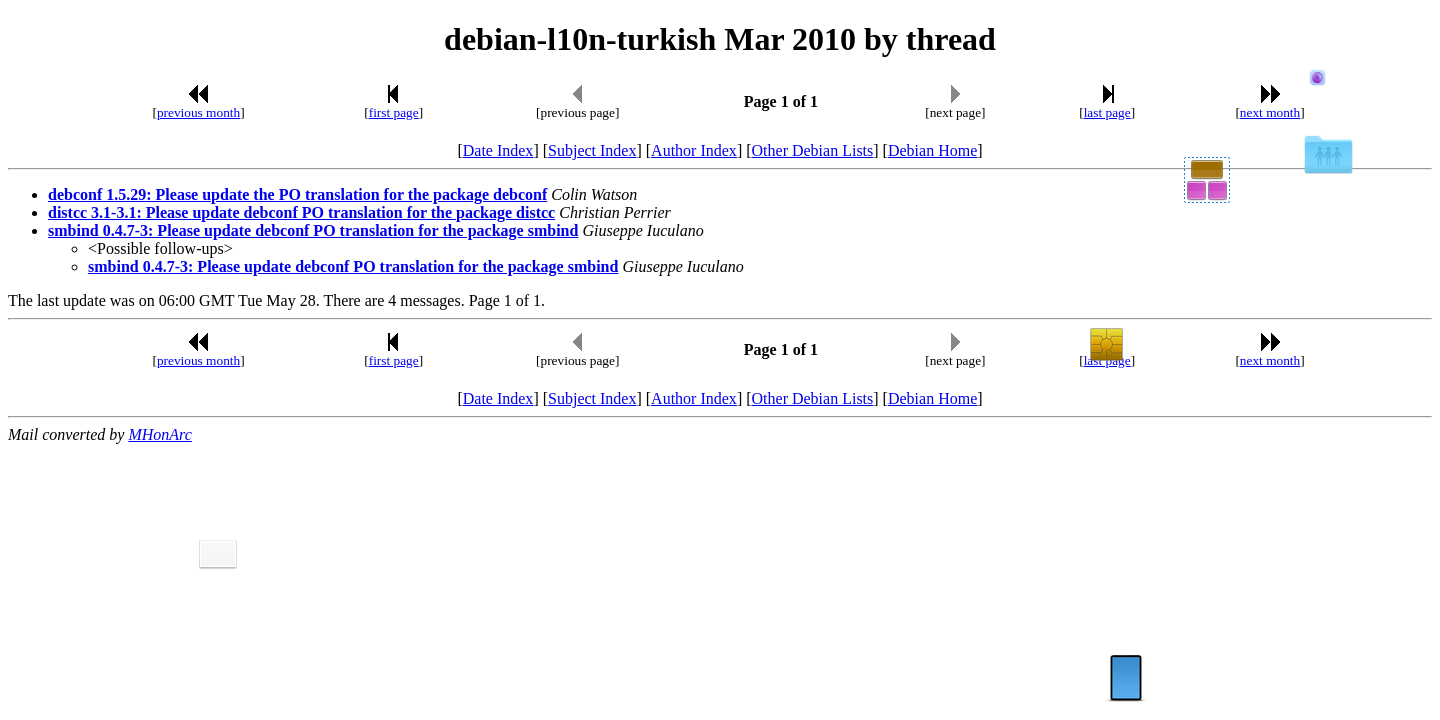 This screenshot has width=1440, height=720. What do you see at coordinates (218, 554) in the screenshot?
I see `magic trackpad connected via bluetooth` at bounding box center [218, 554].